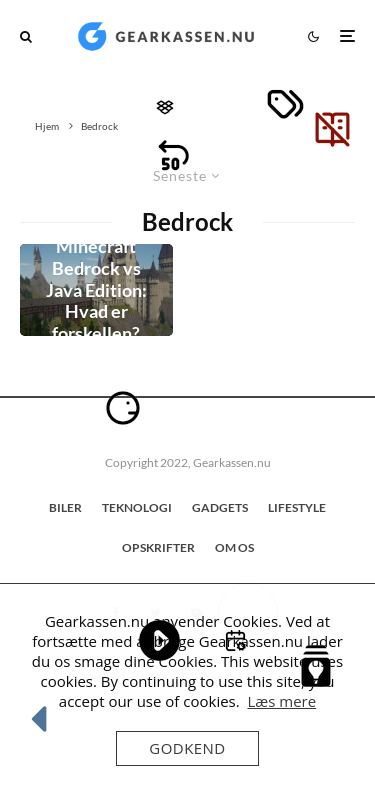 This screenshot has height=793, width=375. Describe the element at coordinates (332, 129) in the screenshot. I see `disable vocabulary or dictionary feature` at that location.